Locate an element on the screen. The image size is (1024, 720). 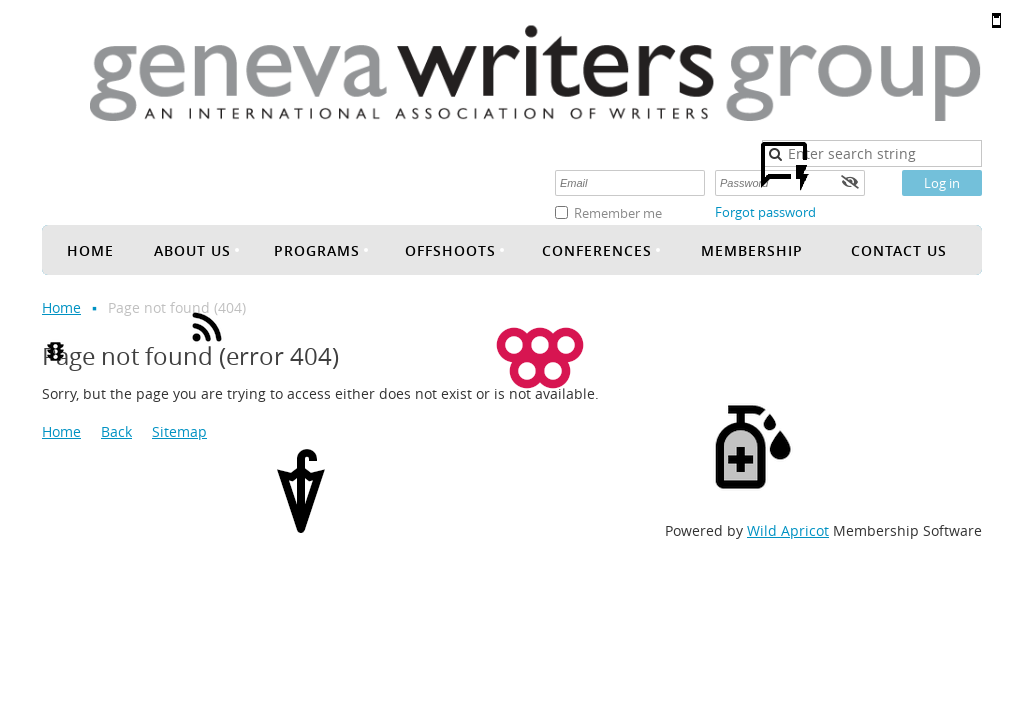
manage mobile ad placements is located at coordinates (996, 20).